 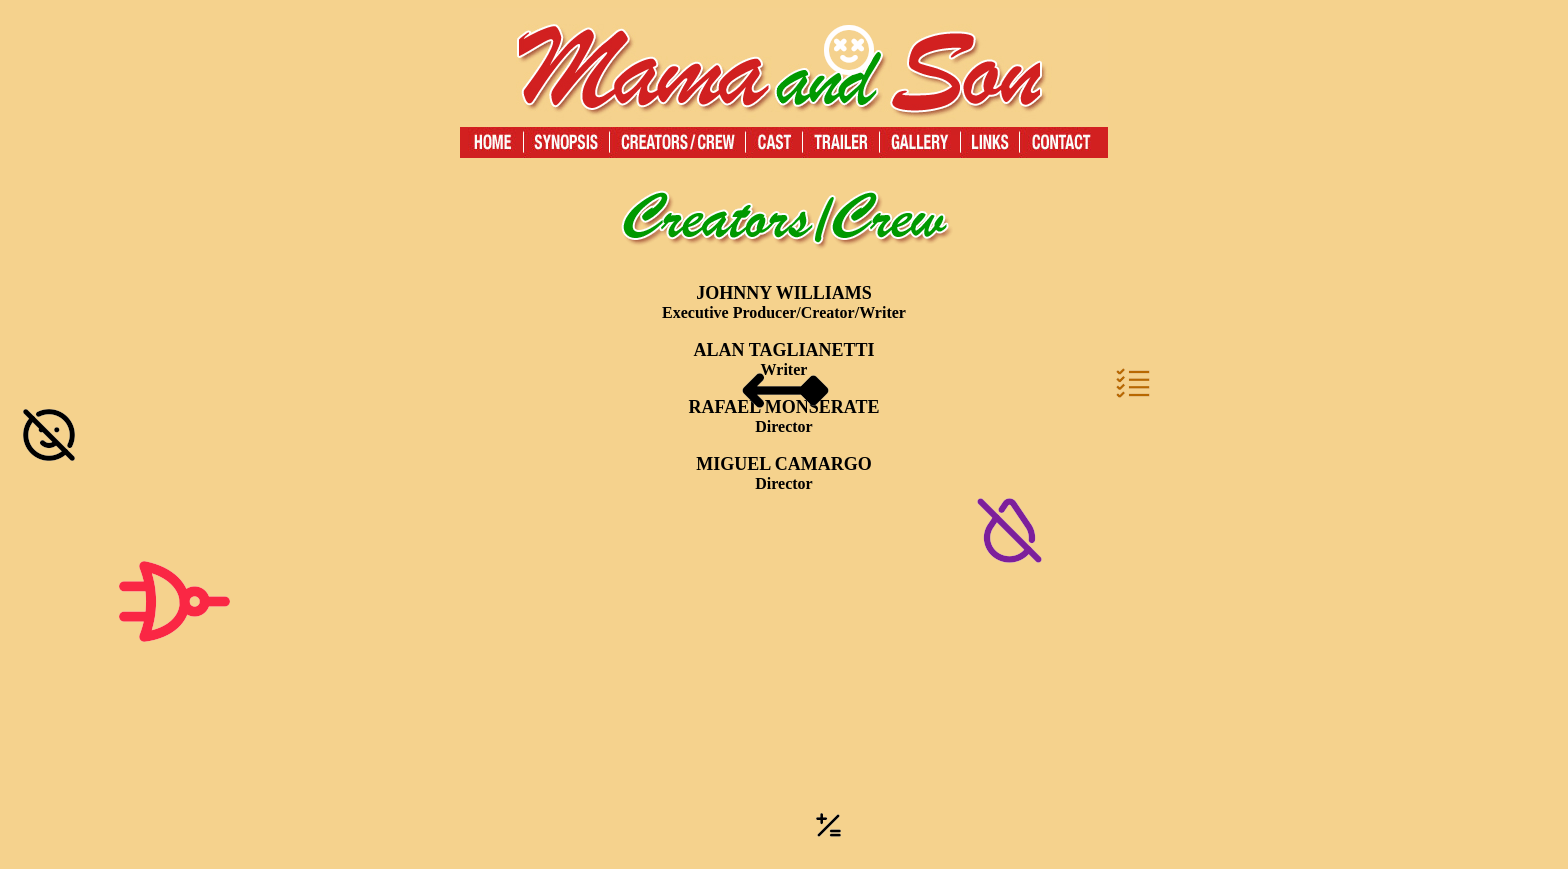 What do you see at coordinates (785, 390) in the screenshot?
I see `go back or return to previous step` at bounding box center [785, 390].